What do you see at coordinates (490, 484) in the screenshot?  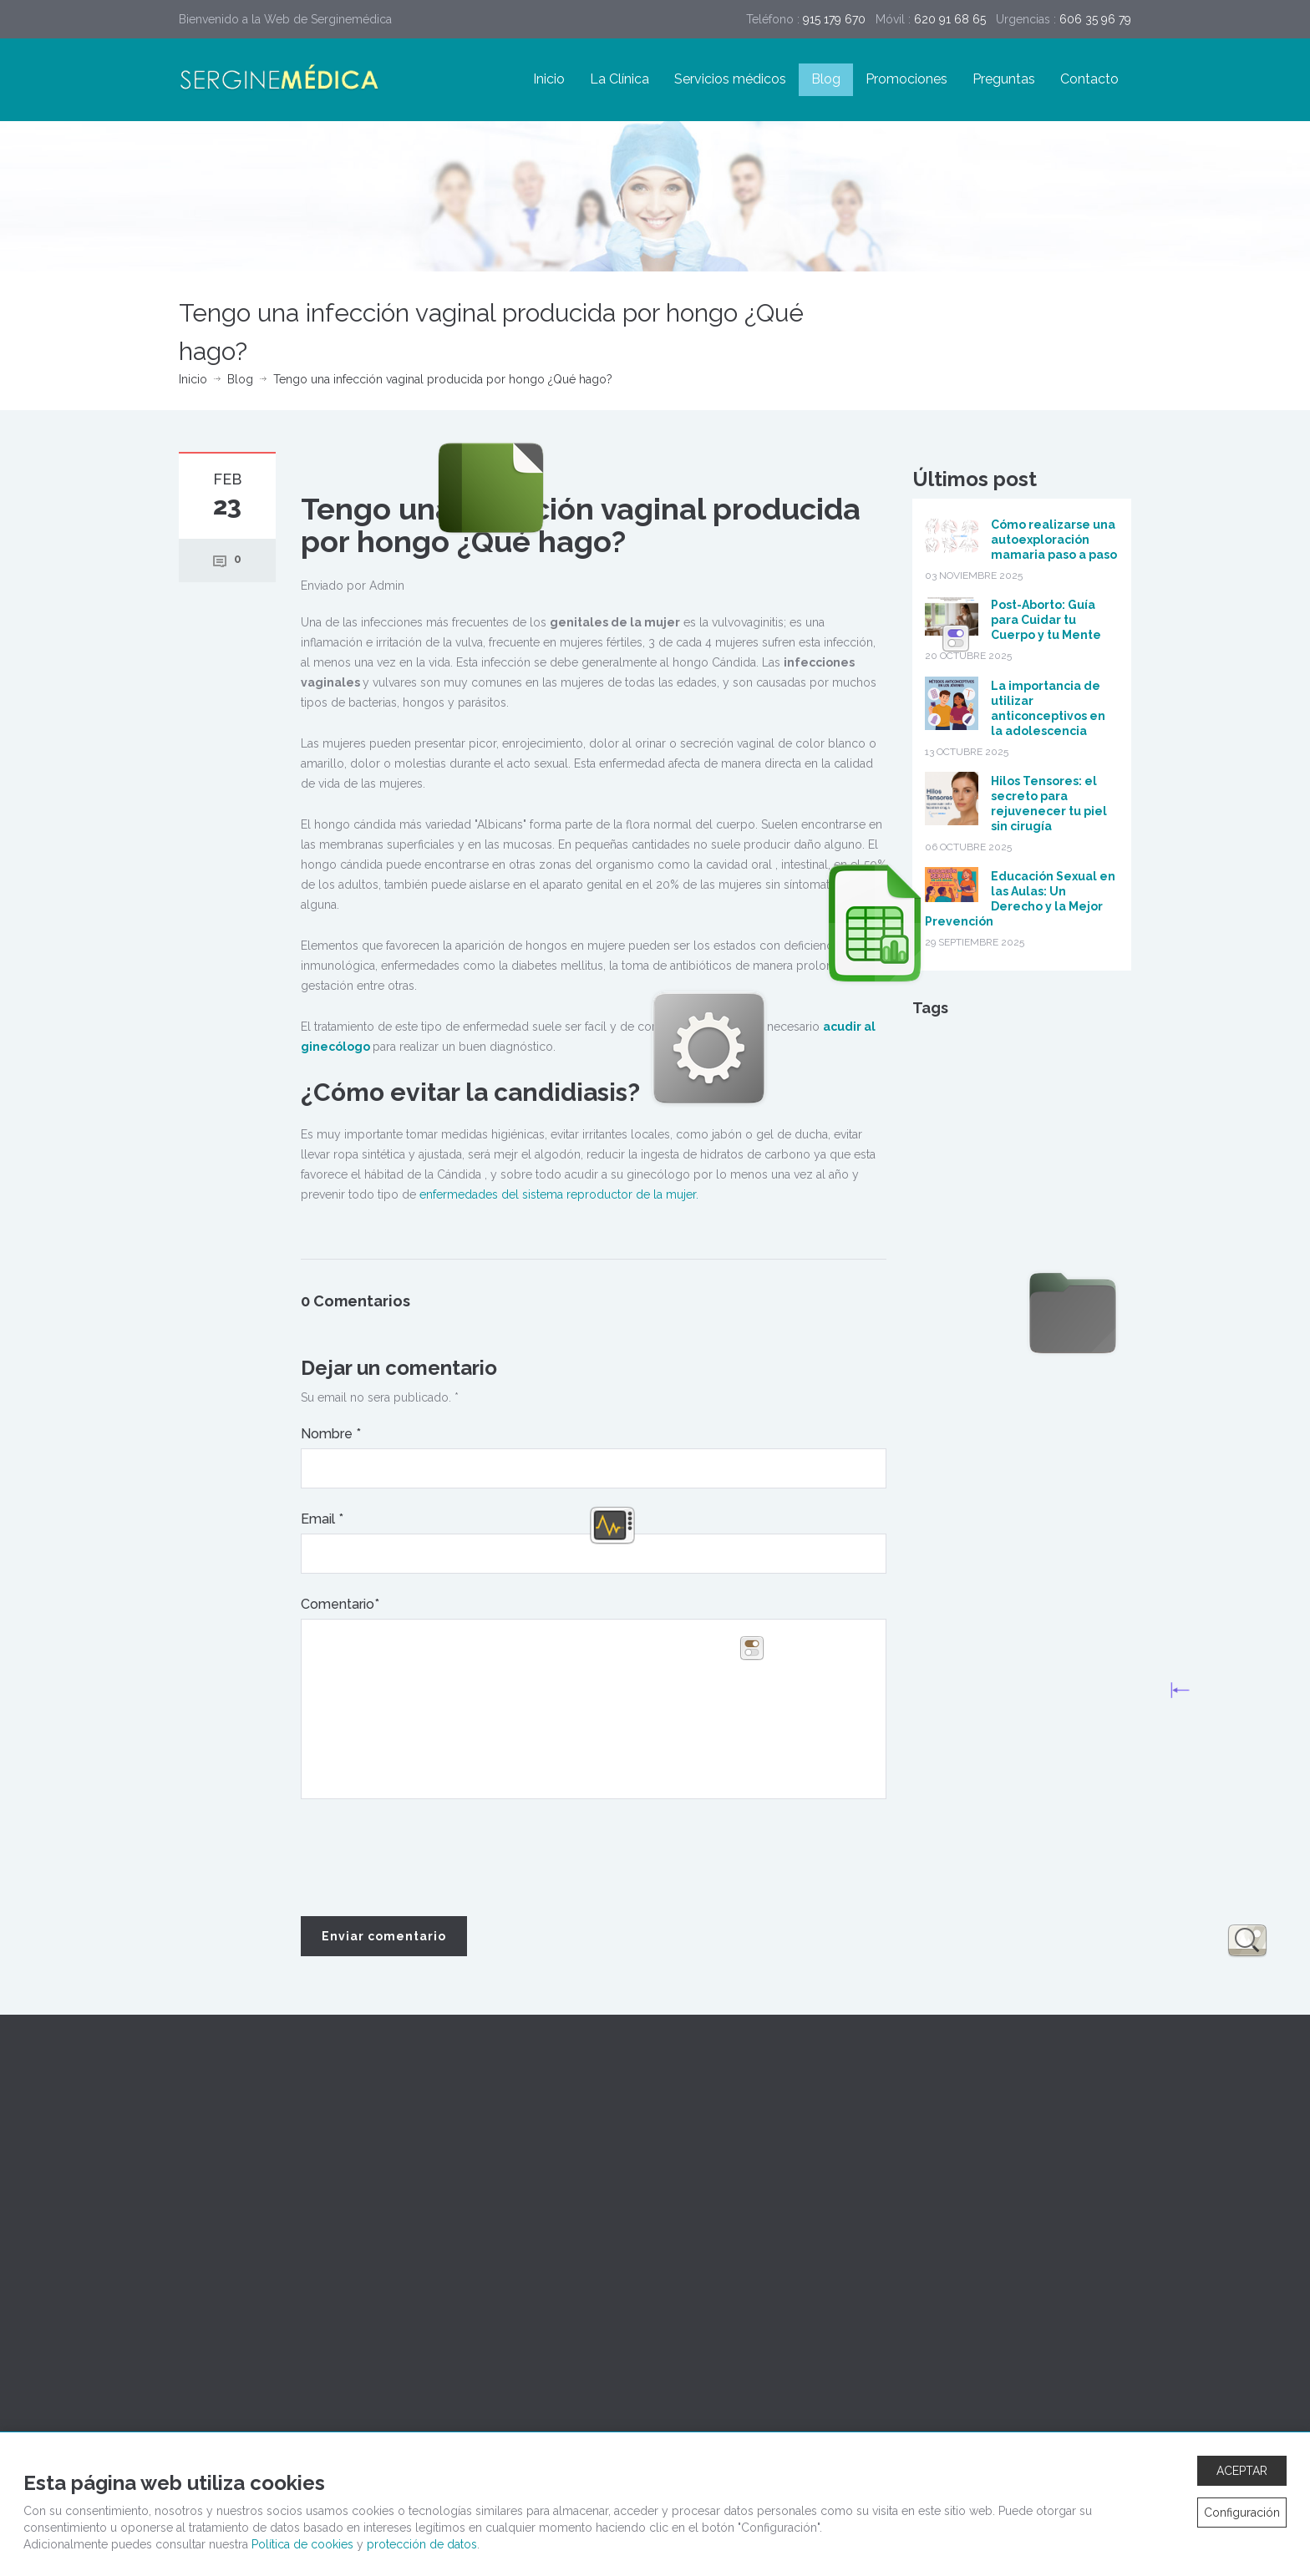 I see `change desktop wallpaper settings` at bounding box center [490, 484].